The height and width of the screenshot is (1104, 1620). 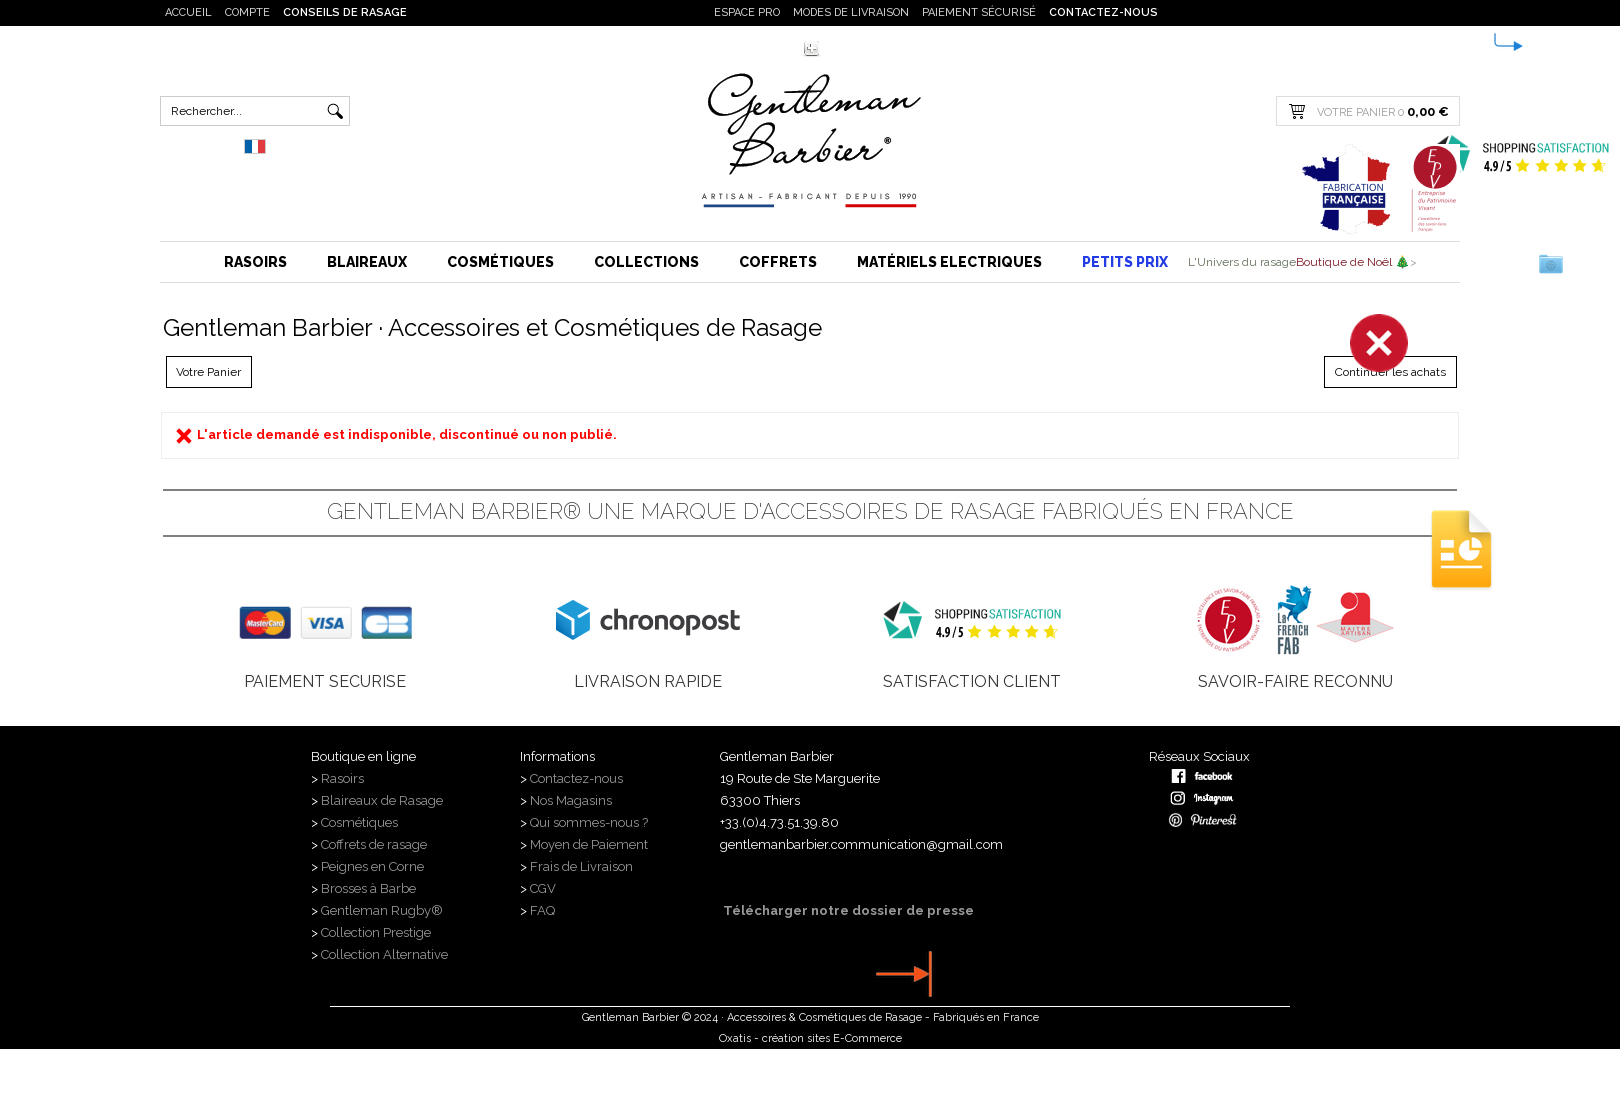 I want to click on folder containing HTML or web-related files, so click(x=1551, y=264).